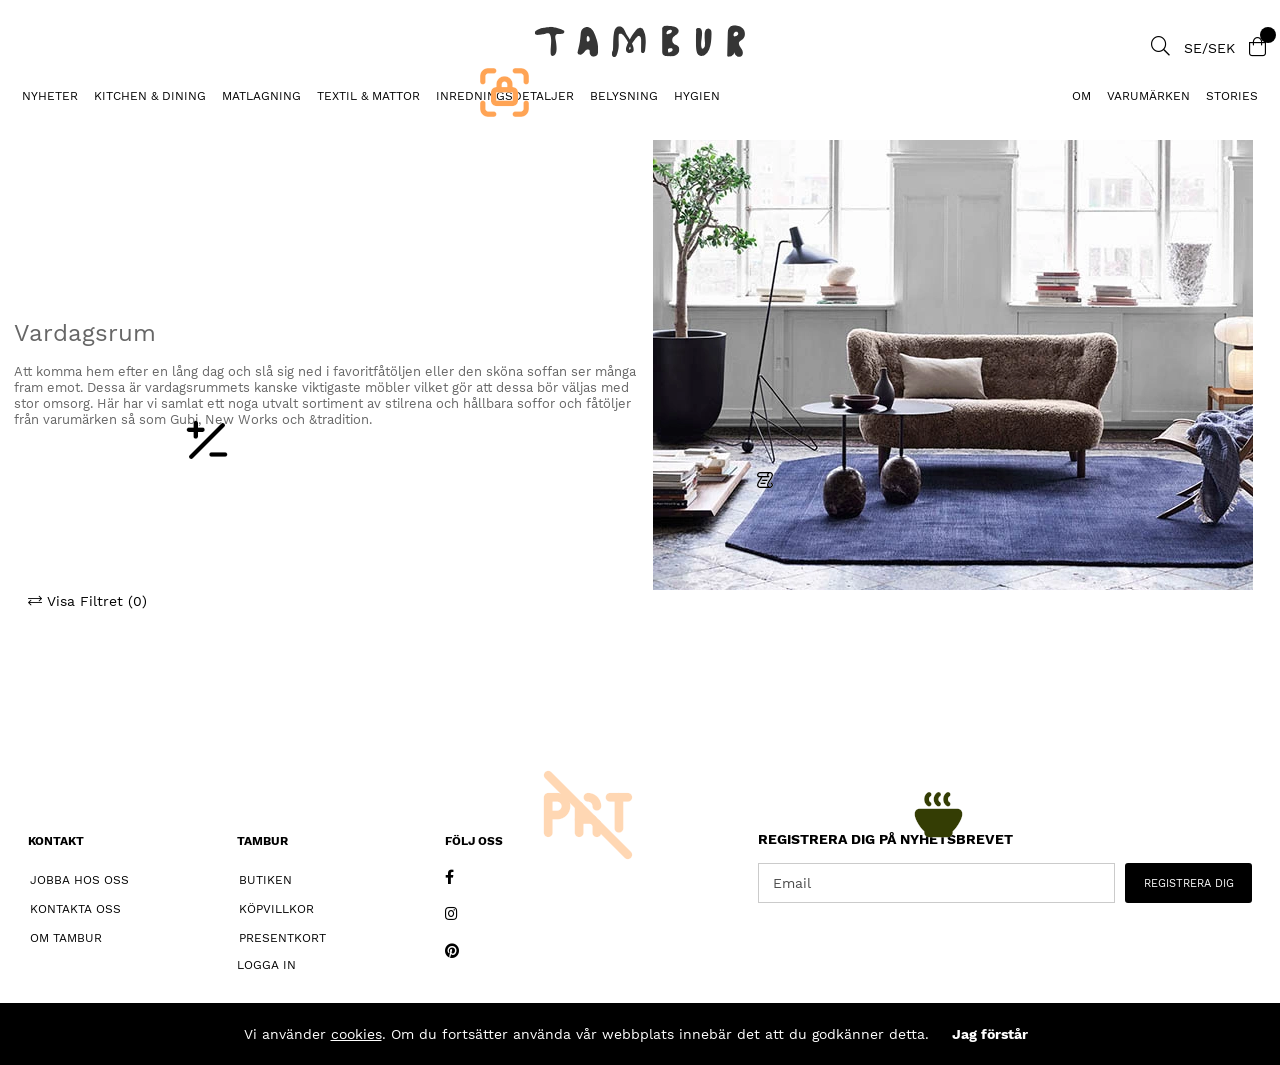 The image size is (1280, 1065). Describe the element at coordinates (588, 815) in the screenshot. I see `http patch request disabled or unavailable` at that location.